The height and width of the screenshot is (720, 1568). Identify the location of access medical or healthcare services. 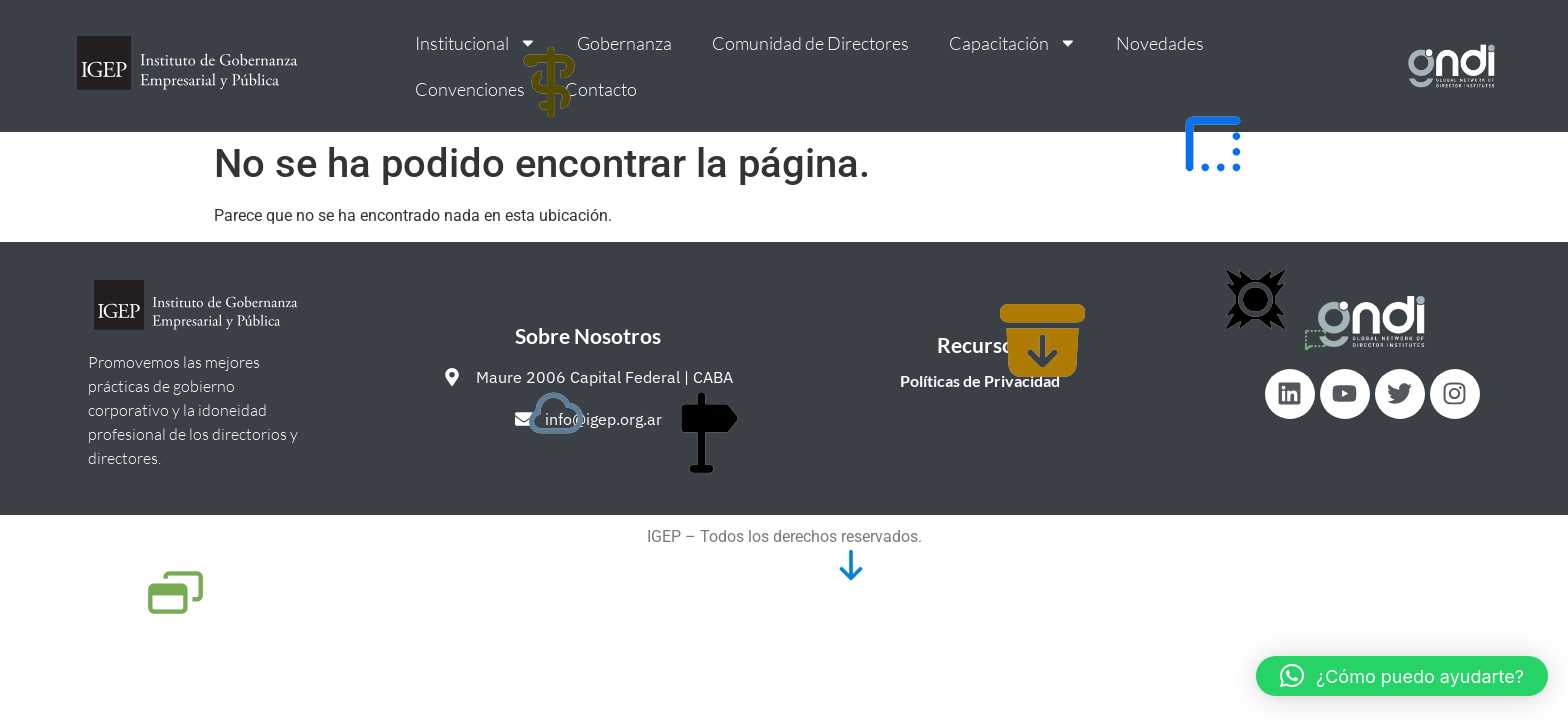
(551, 82).